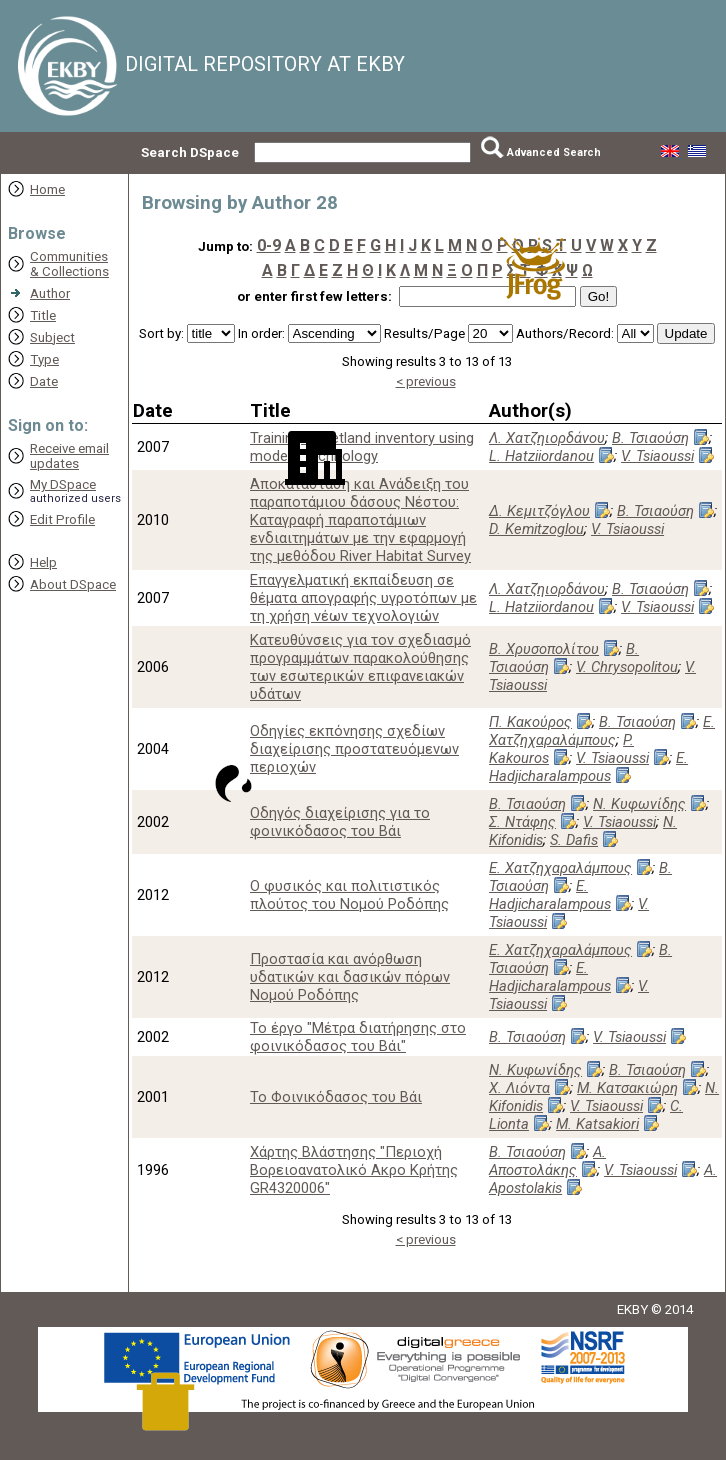 This screenshot has height=1460, width=726. What do you see at coordinates (233, 783) in the screenshot?
I see `taichi programming language logo` at bounding box center [233, 783].